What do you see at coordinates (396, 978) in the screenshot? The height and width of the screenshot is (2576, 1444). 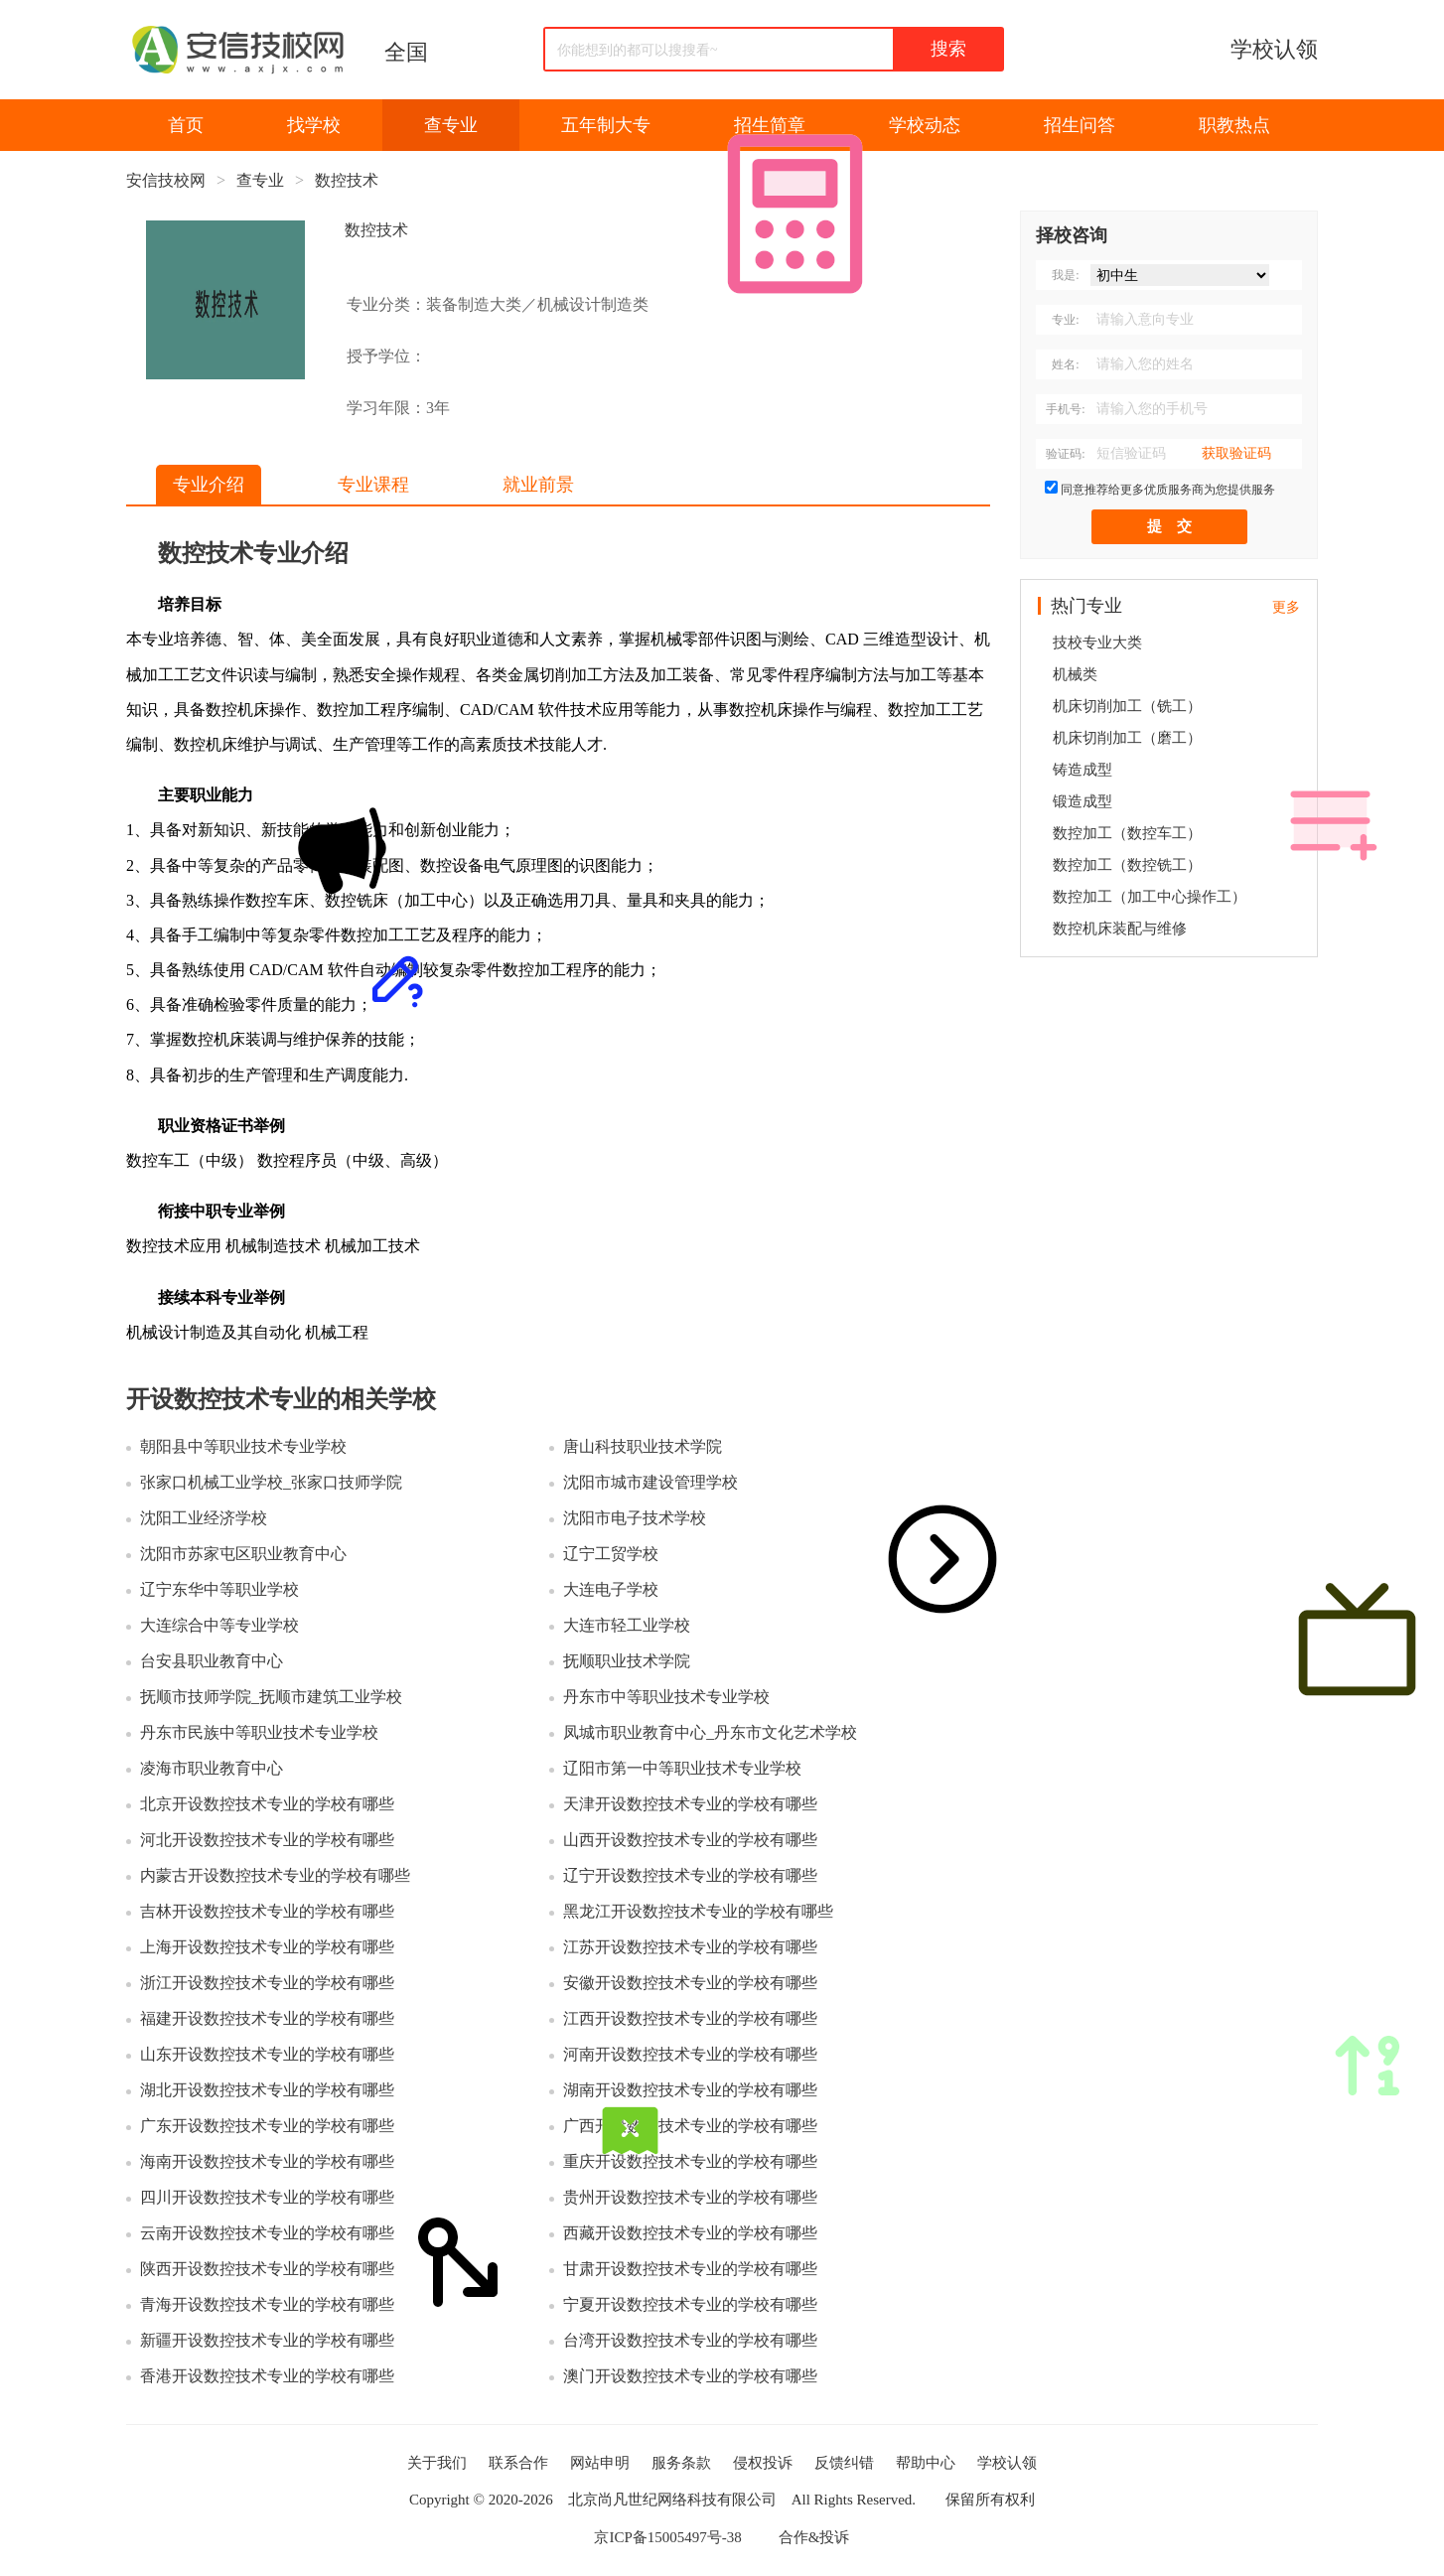 I see `edit help or writing assistance` at bounding box center [396, 978].